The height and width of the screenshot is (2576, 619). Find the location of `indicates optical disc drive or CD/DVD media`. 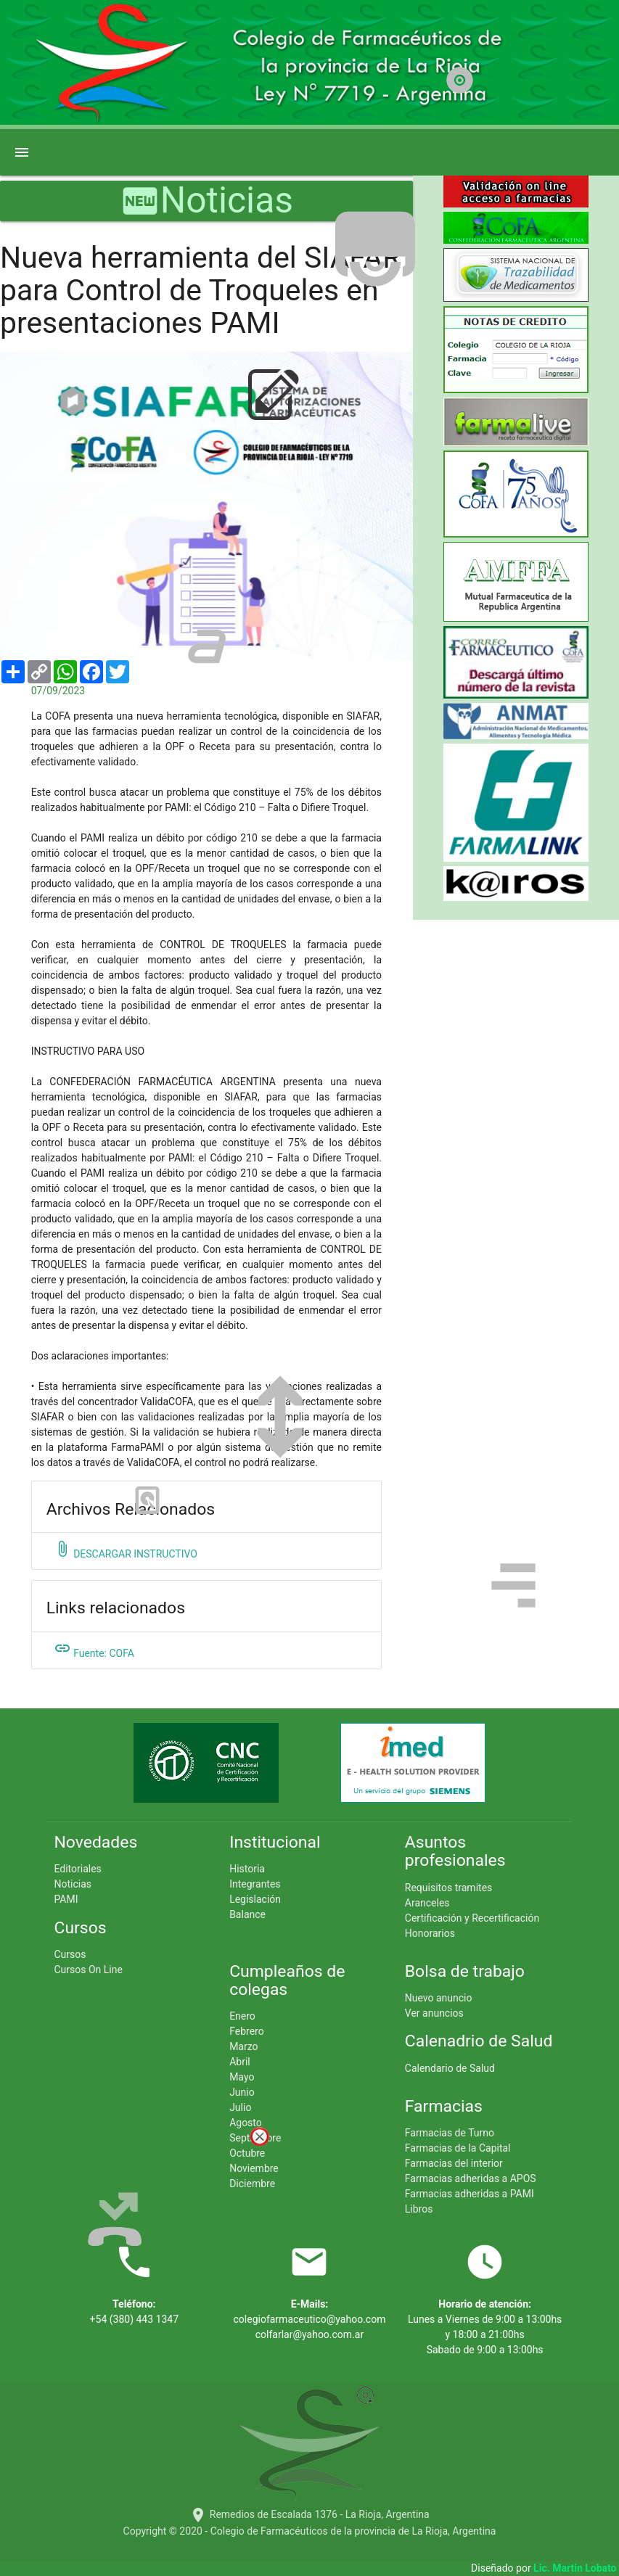

indicates optical disc drive or CD/DVD media is located at coordinates (459, 80).